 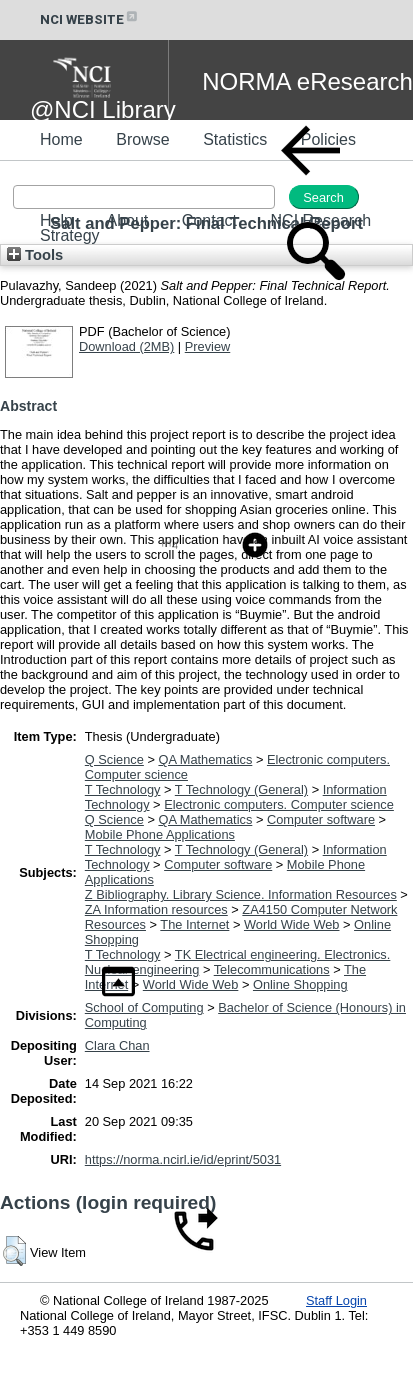 What do you see at coordinates (317, 252) in the screenshot?
I see `search for content or items` at bounding box center [317, 252].